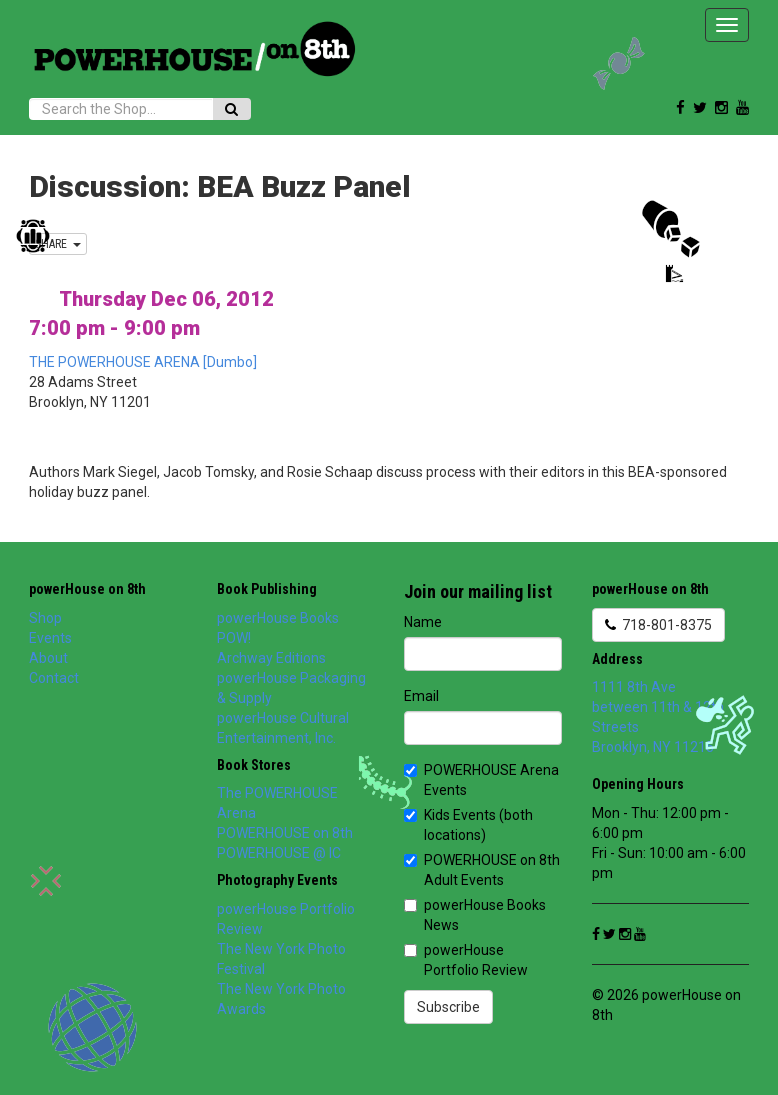 Image resolution: width=778 pixels, height=1095 pixels. What do you see at coordinates (618, 63) in the screenshot?
I see `collect a candy or sweet reward in-game` at bounding box center [618, 63].